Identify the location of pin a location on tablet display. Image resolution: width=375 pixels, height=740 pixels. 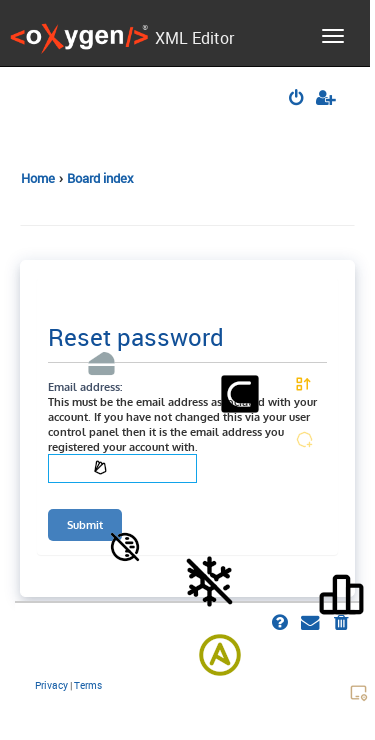
(358, 692).